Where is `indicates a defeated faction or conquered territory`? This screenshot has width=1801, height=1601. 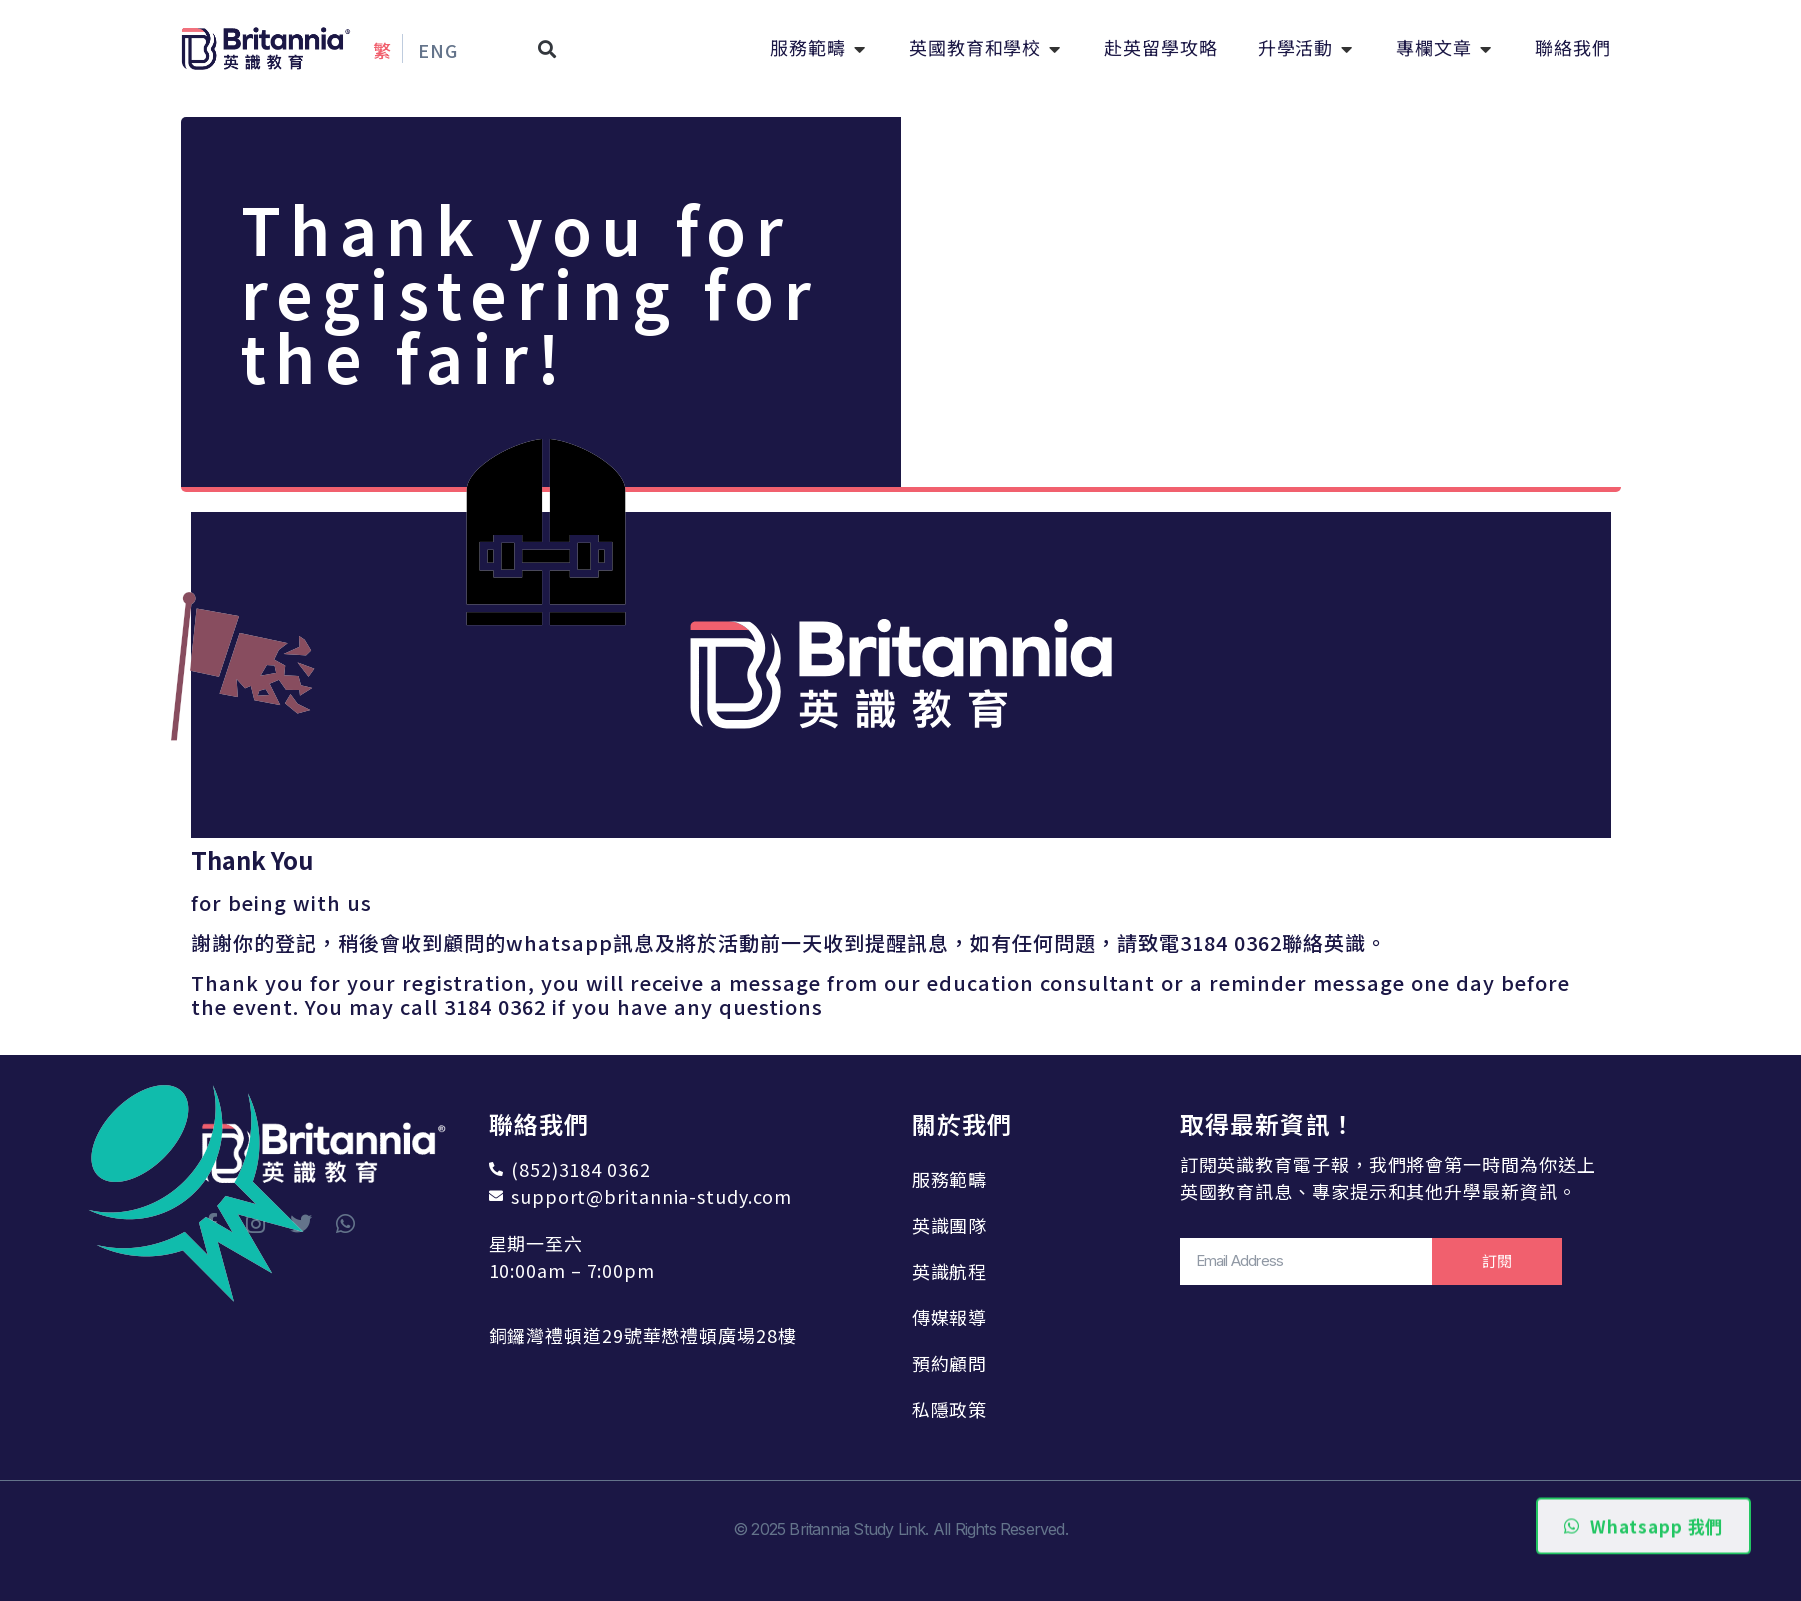 indicates a defeated faction or conquered territory is located at coordinates (240, 666).